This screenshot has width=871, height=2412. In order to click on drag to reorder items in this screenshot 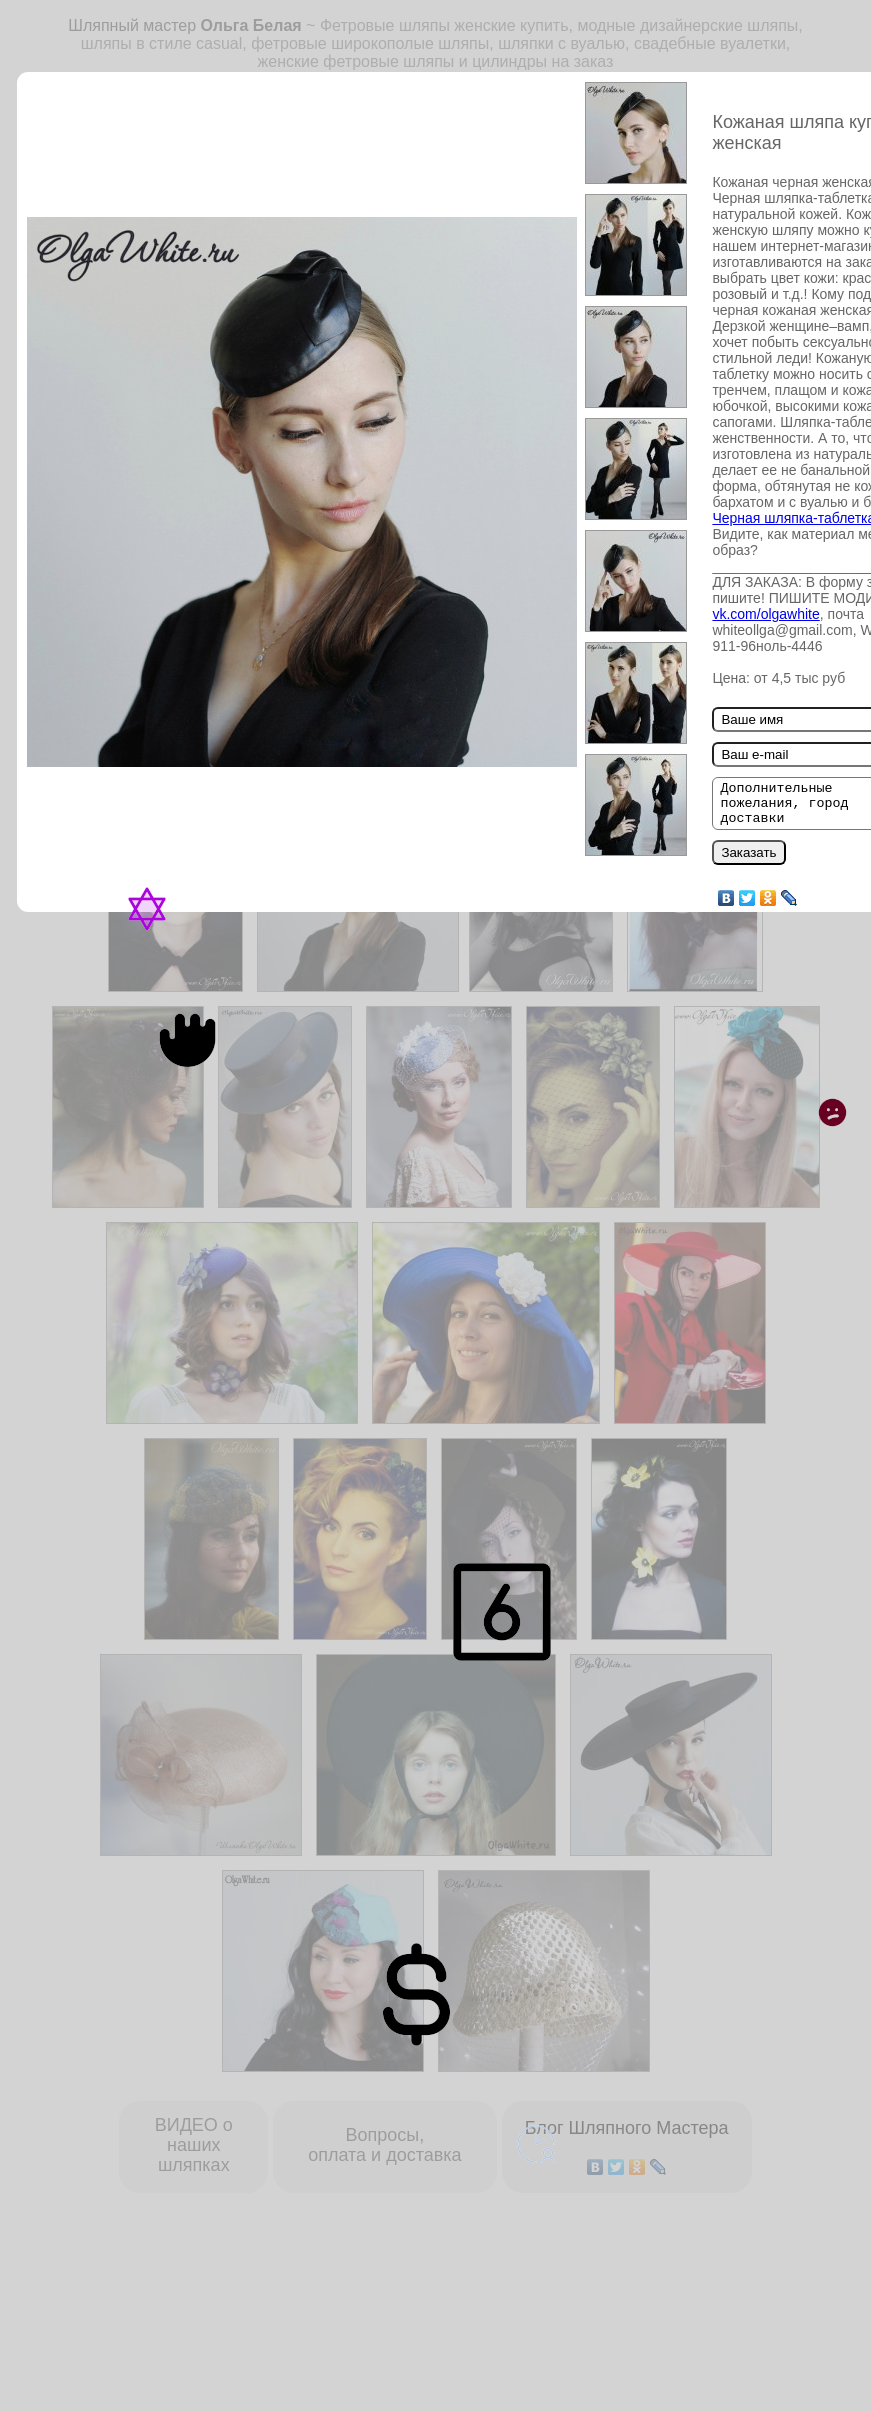, I will do `click(187, 1031)`.